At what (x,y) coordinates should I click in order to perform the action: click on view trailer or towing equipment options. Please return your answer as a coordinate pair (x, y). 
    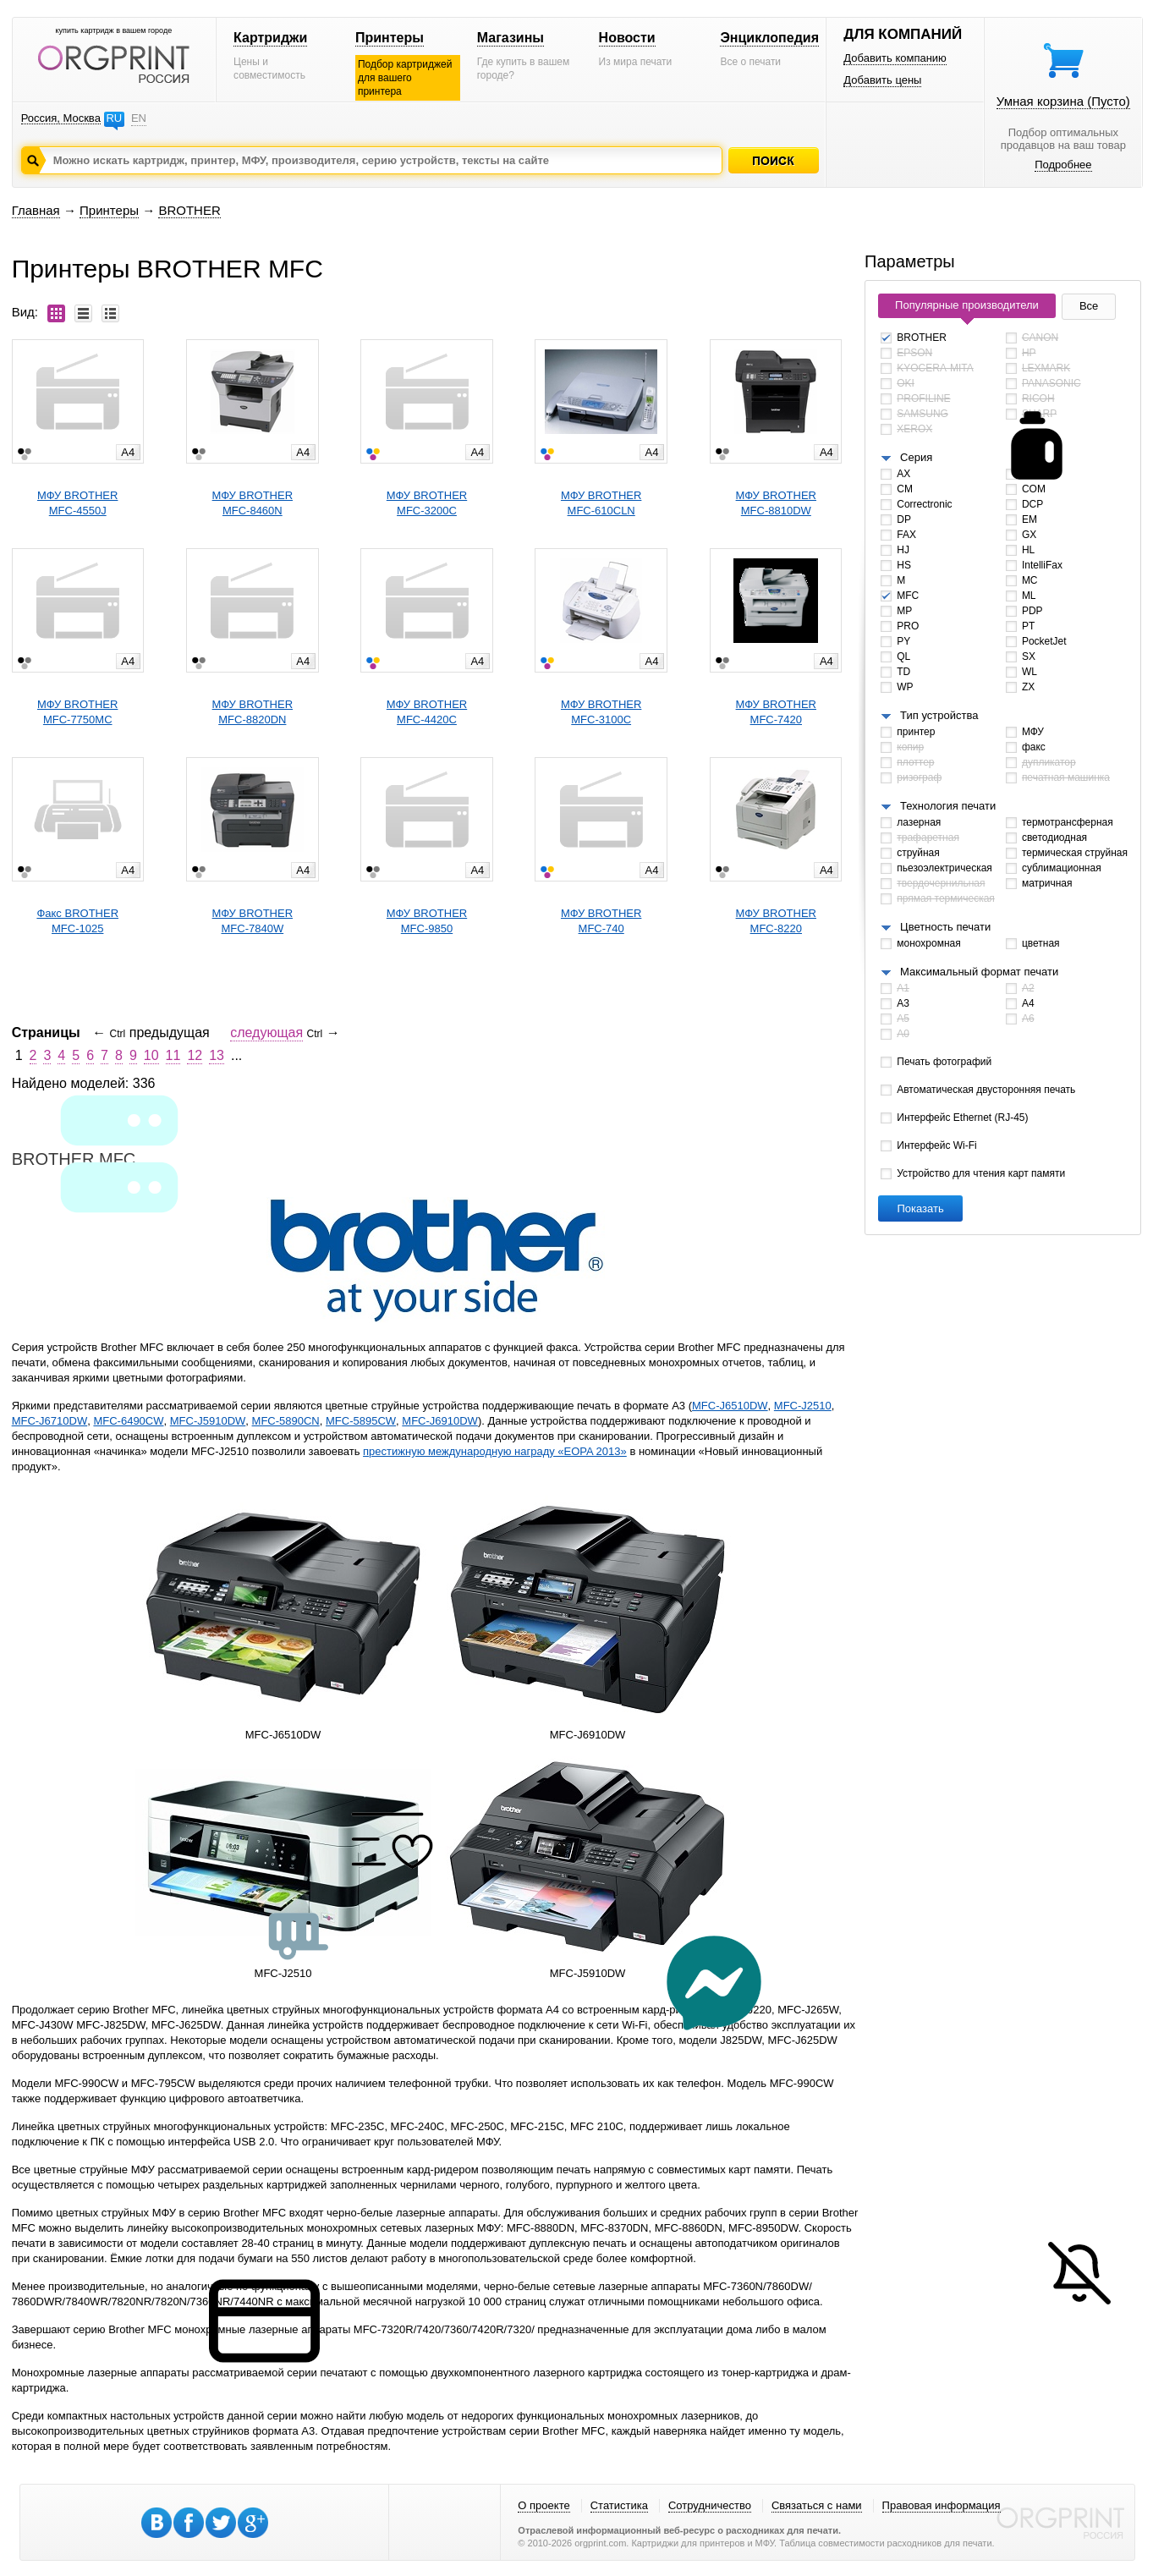
    Looking at the image, I should click on (297, 1935).